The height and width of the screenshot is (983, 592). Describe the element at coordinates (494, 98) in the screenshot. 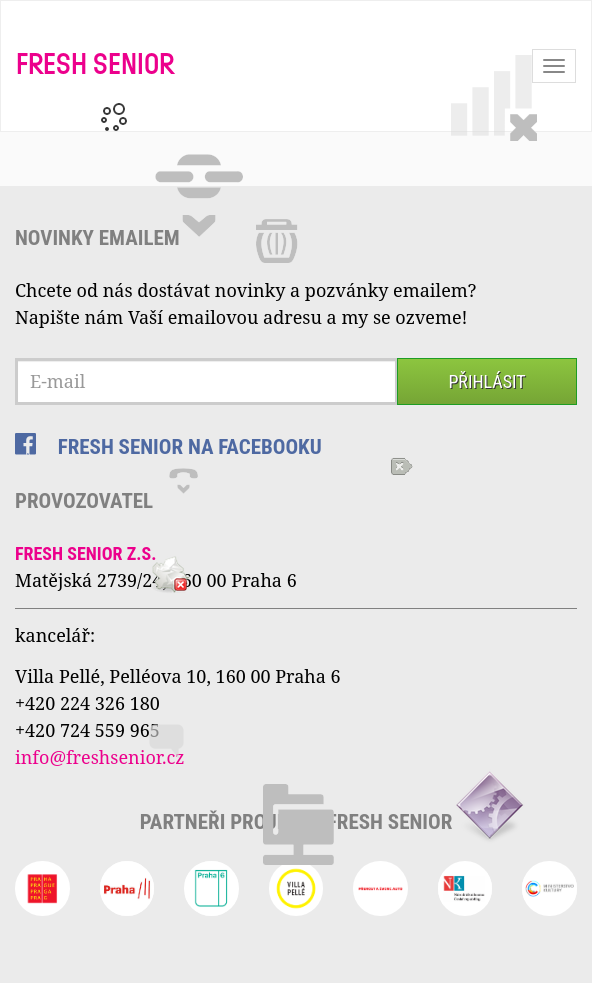

I see `indicates no cellular network connection` at that location.